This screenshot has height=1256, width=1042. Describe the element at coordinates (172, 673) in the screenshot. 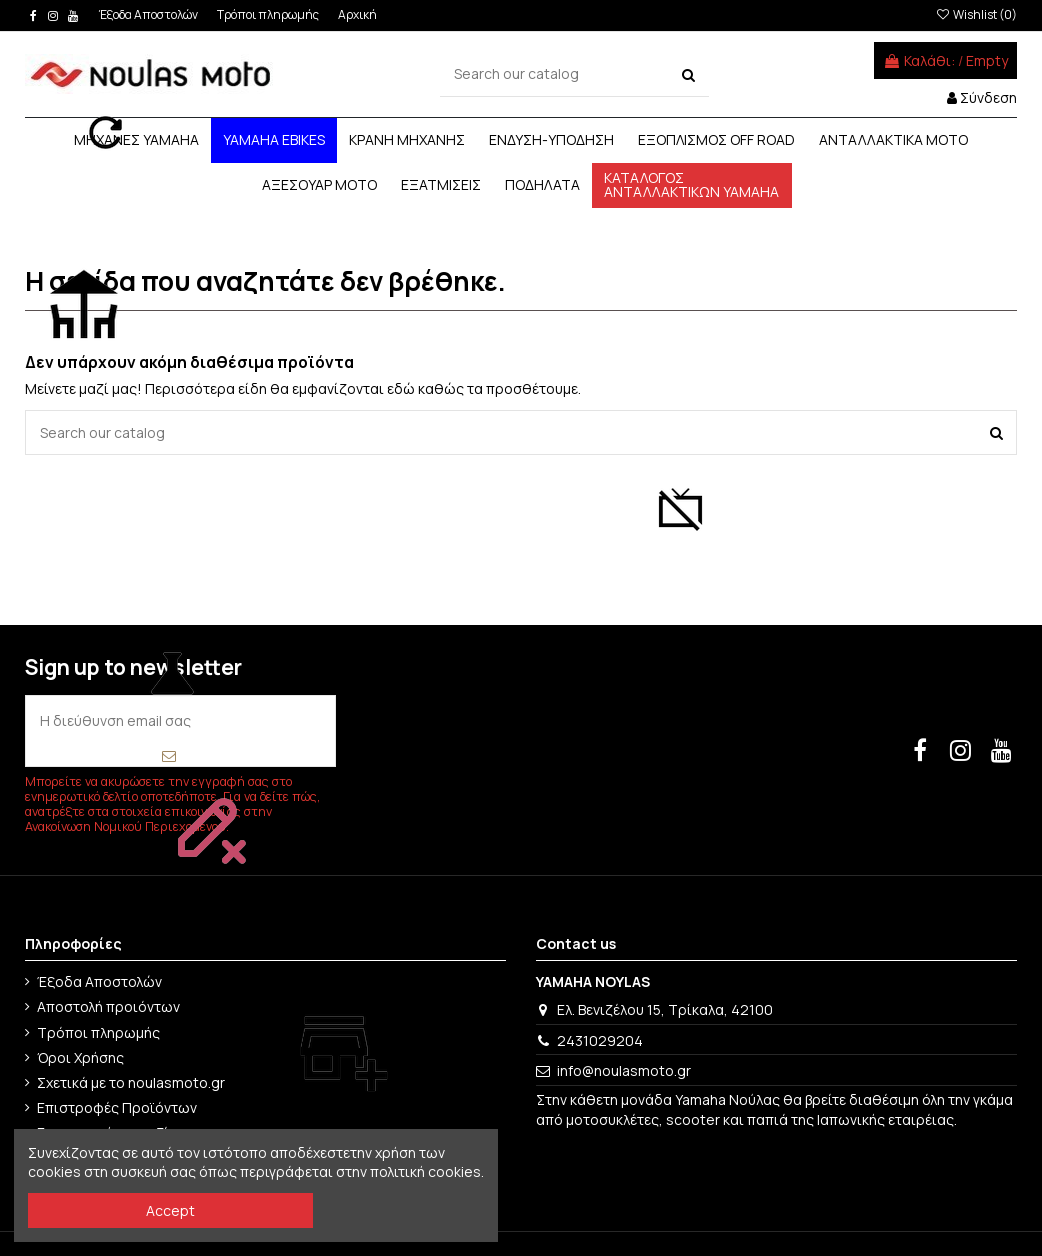

I see `access science or laboratory features` at that location.